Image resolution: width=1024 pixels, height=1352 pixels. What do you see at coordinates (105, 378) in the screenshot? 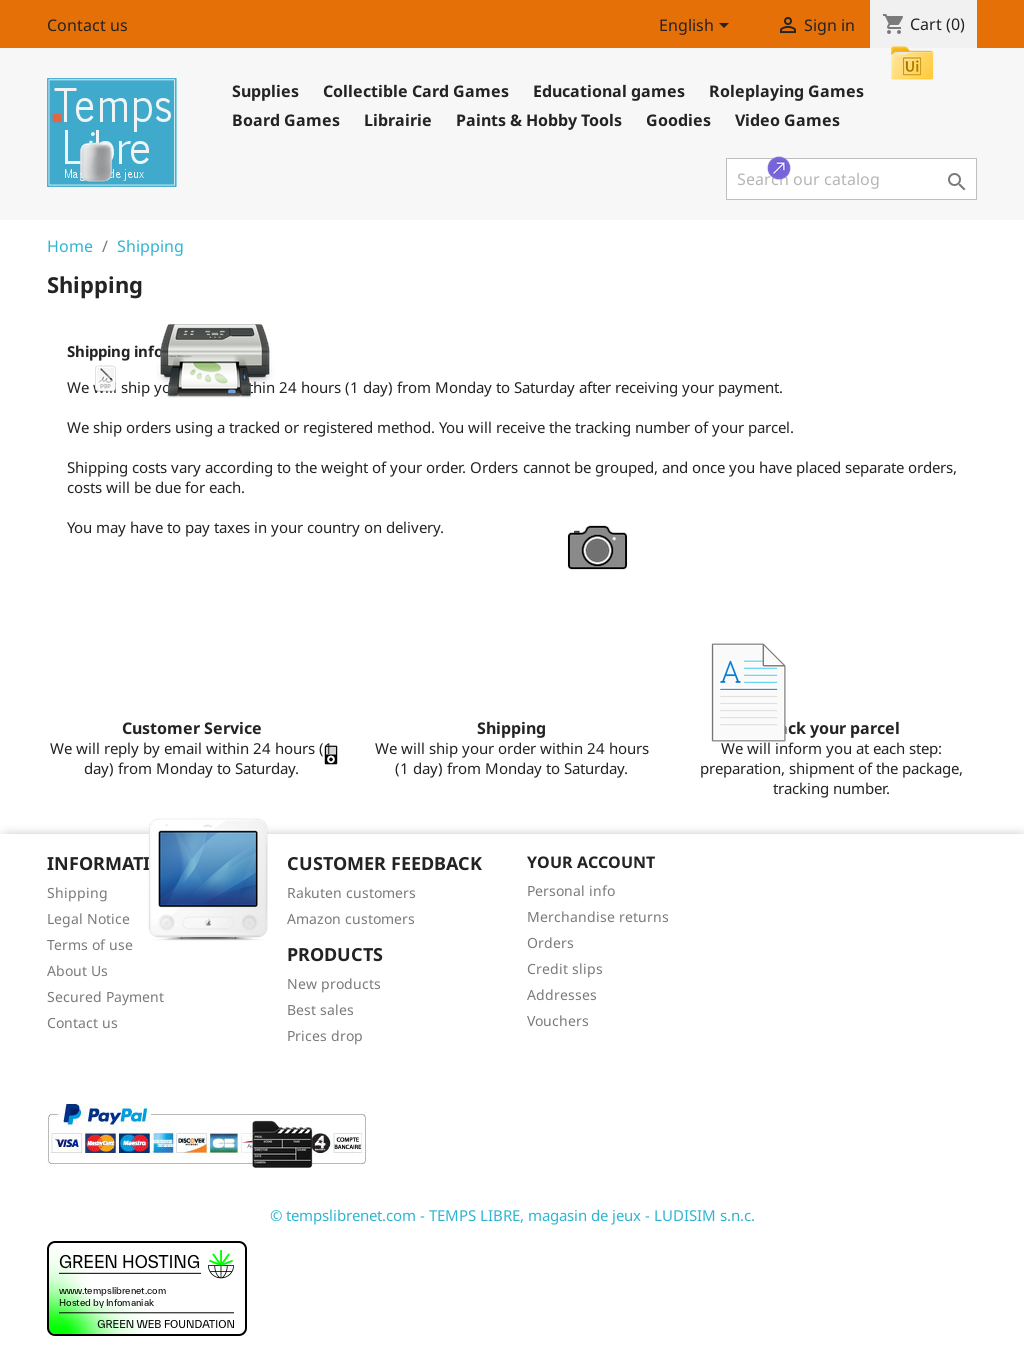
I see `a PGP signature file for verifying authenticity` at bounding box center [105, 378].